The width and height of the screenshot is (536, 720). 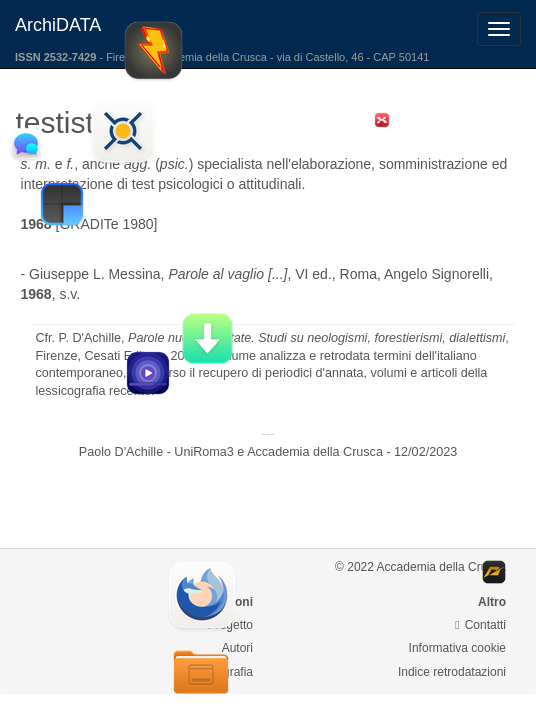 I want to click on open the BOINC distributed computing application, so click(x=123, y=131).